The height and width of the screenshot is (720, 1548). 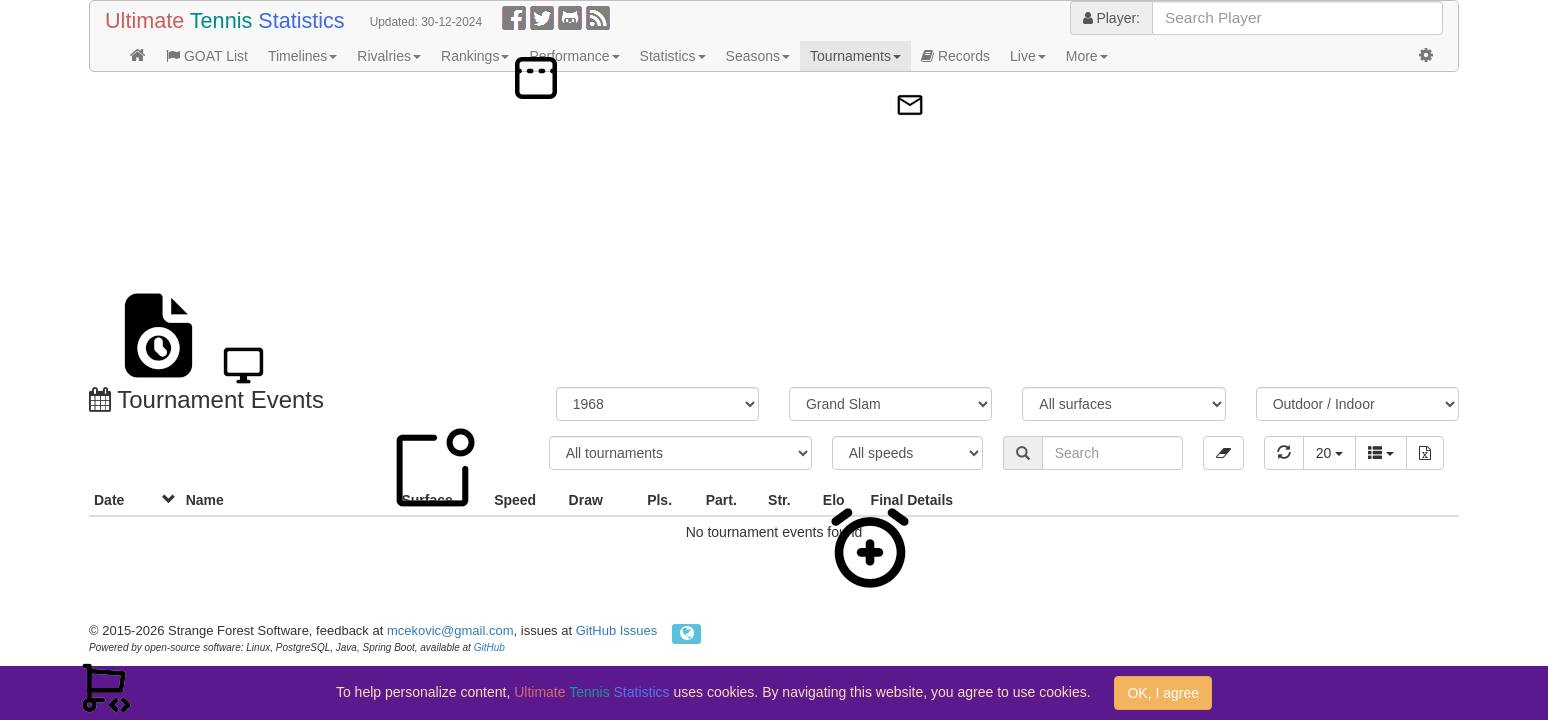 What do you see at coordinates (104, 688) in the screenshot?
I see `access cart API or developer settings` at bounding box center [104, 688].